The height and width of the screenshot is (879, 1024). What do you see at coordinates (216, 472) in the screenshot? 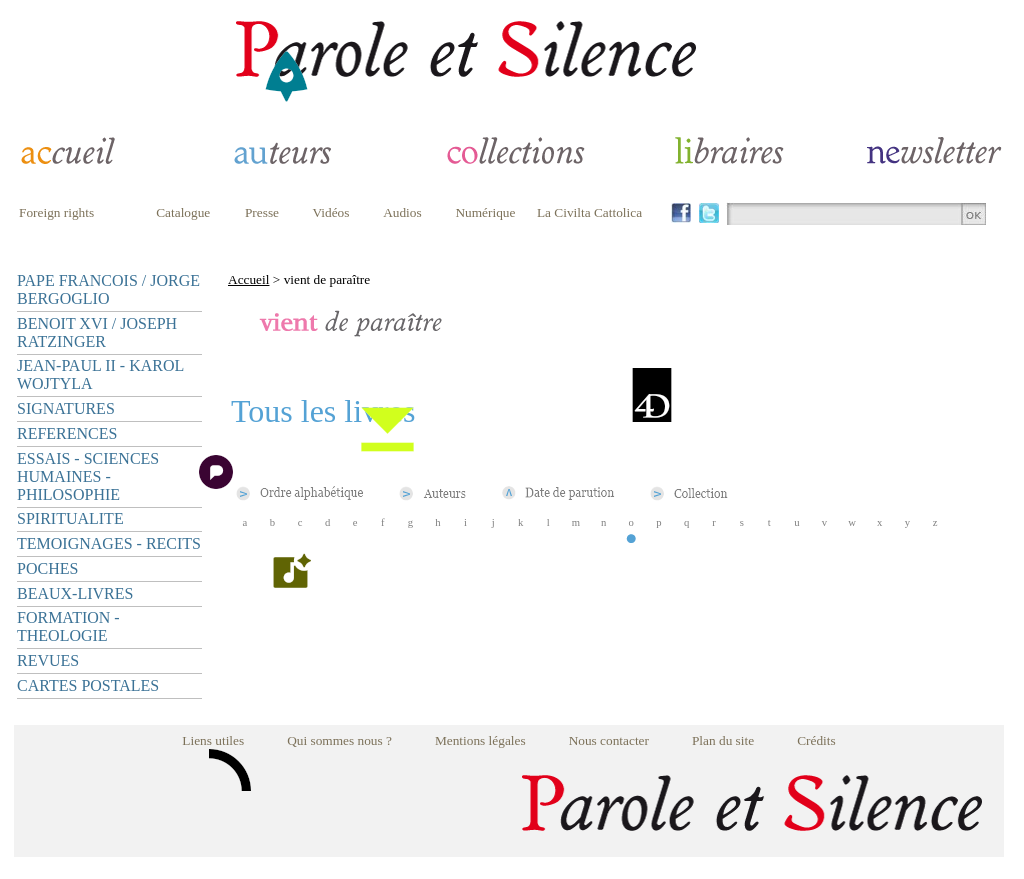
I see `open the Pixelfed app` at bounding box center [216, 472].